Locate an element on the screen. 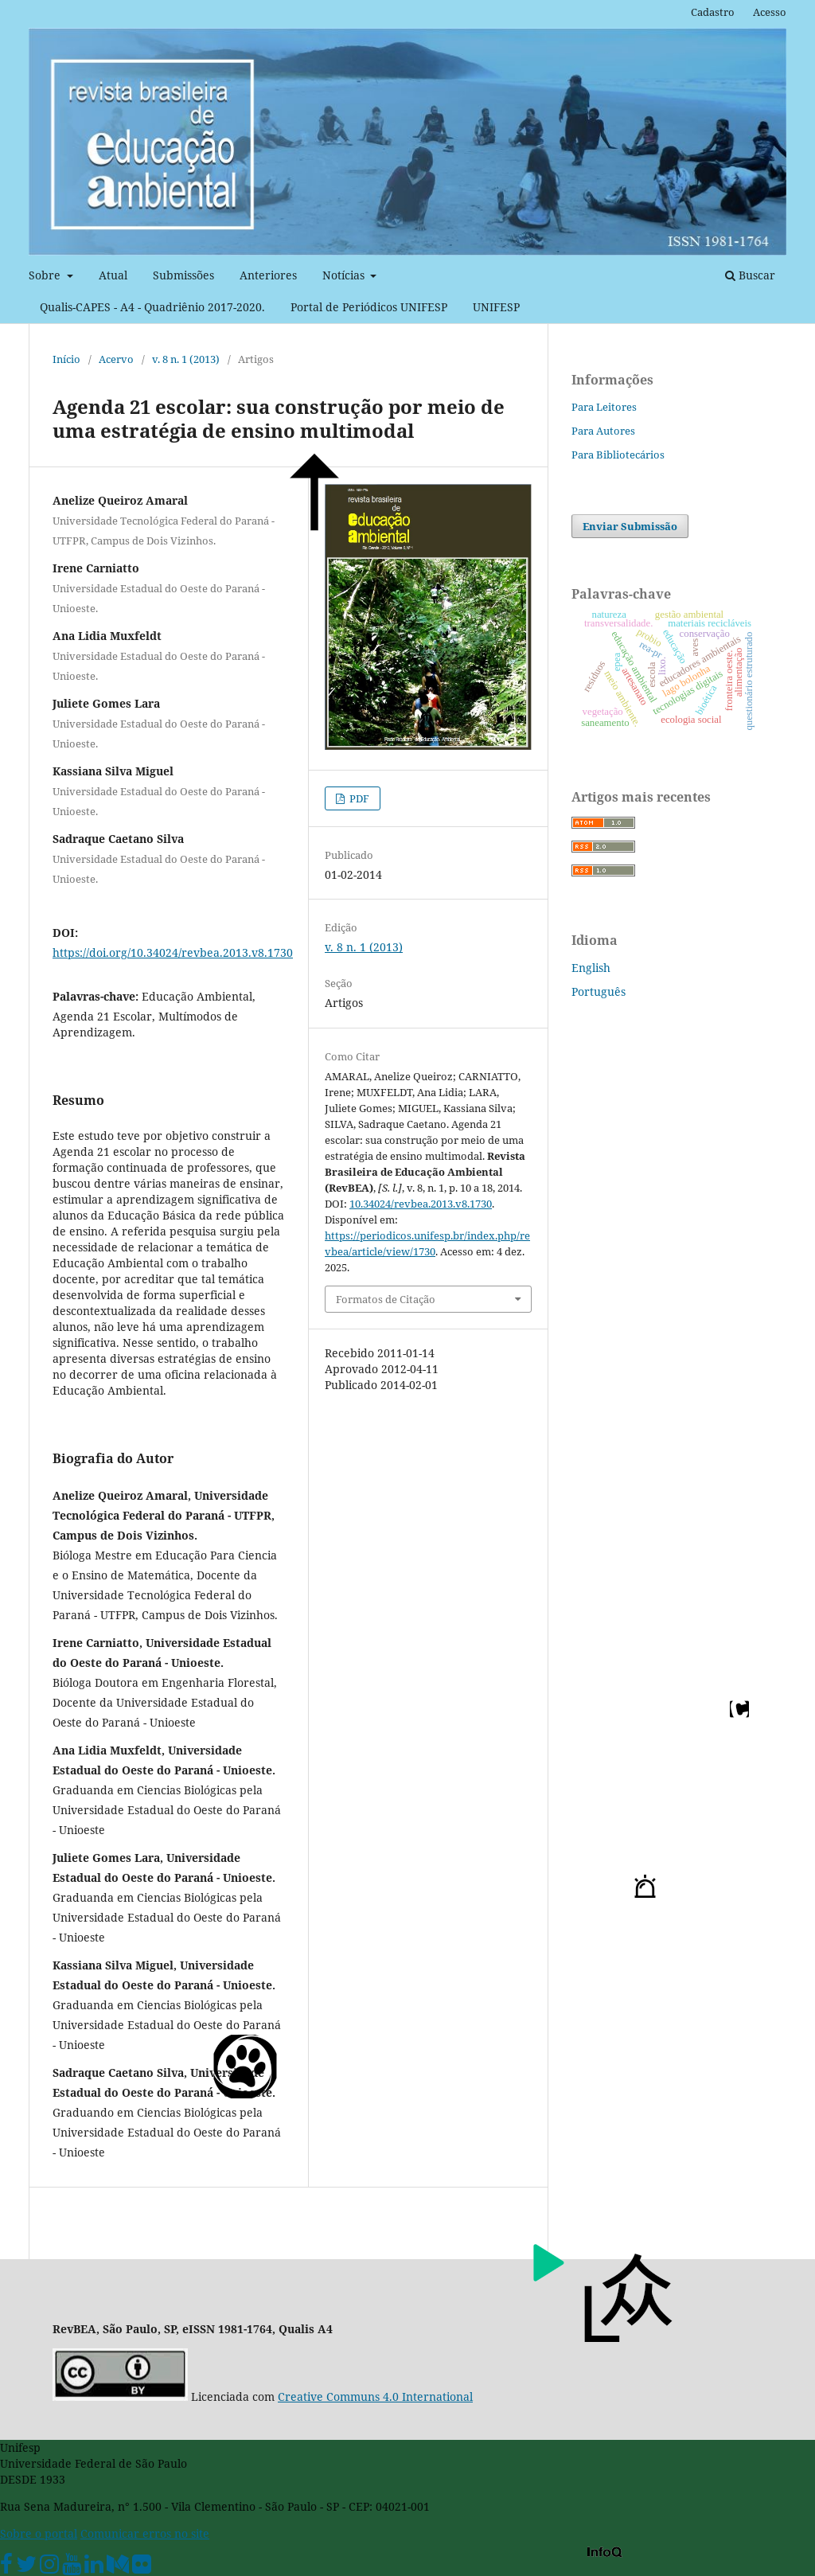  visit the InfoQ website is located at coordinates (605, 2552).